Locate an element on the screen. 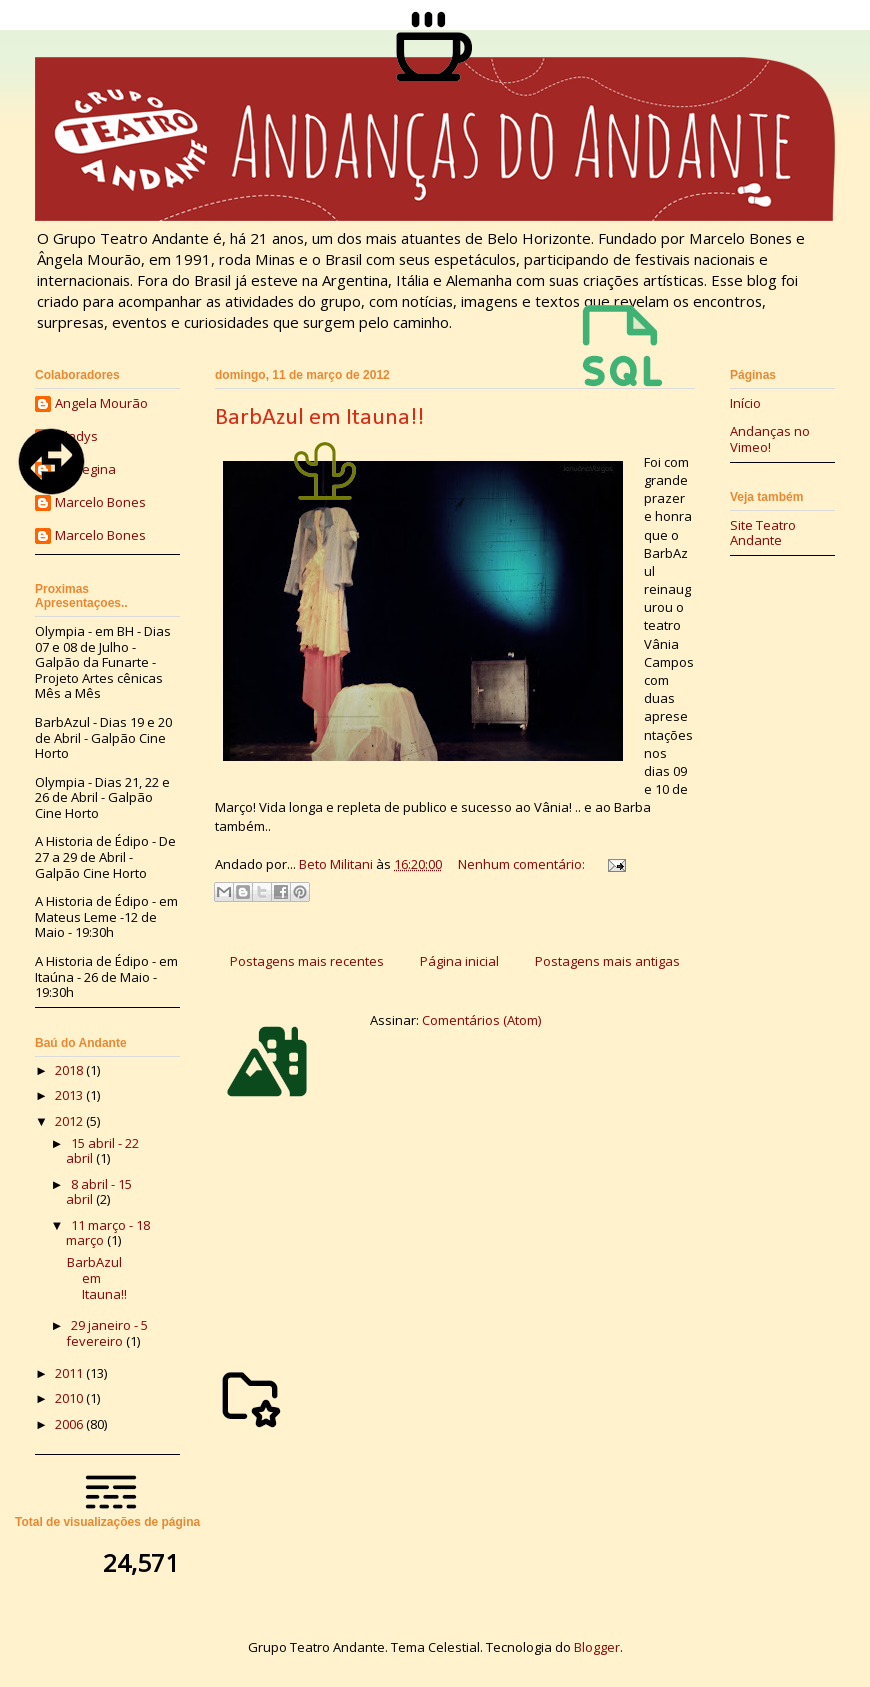  indicates desert or arid climate setting is located at coordinates (325, 473).